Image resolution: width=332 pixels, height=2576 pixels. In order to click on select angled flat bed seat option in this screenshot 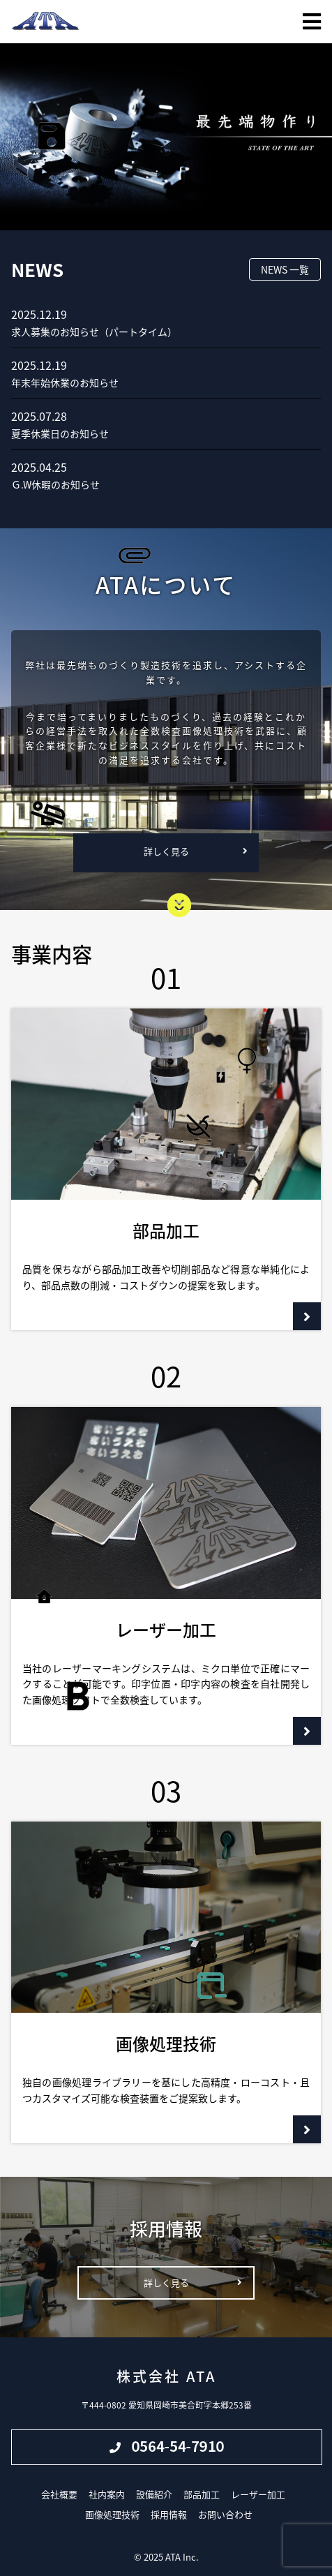, I will do `click(47, 813)`.